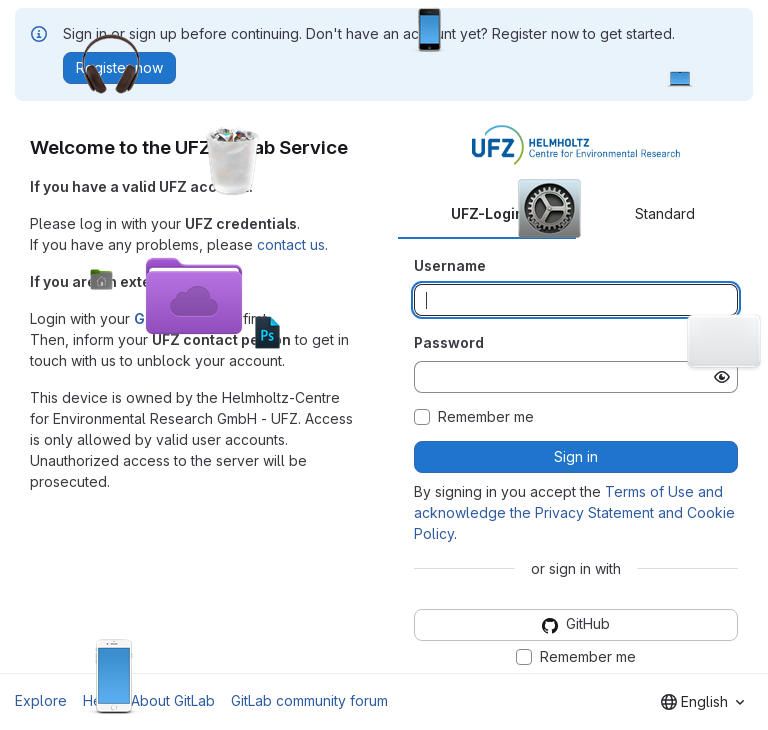 The height and width of the screenshot is (730, 768). I want to click on manage trash storage and deleted files, so click(232, 161).